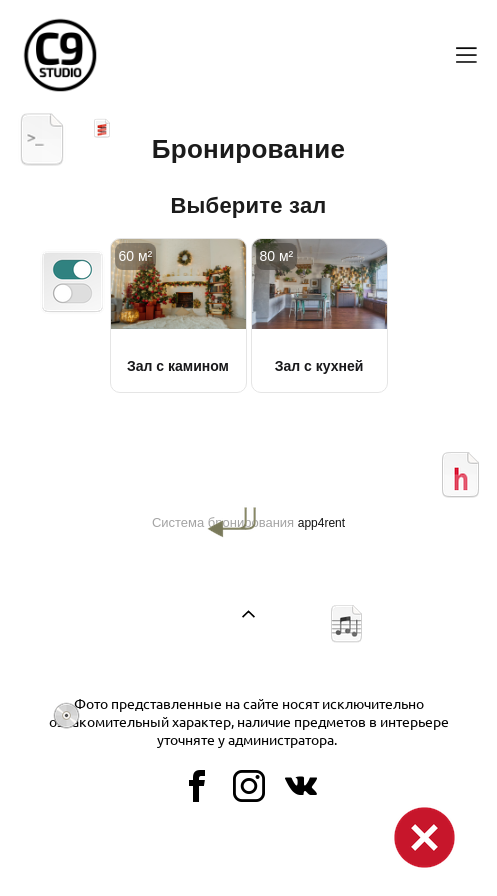  I want to click on open system settings or preferences, so click(72, 281).